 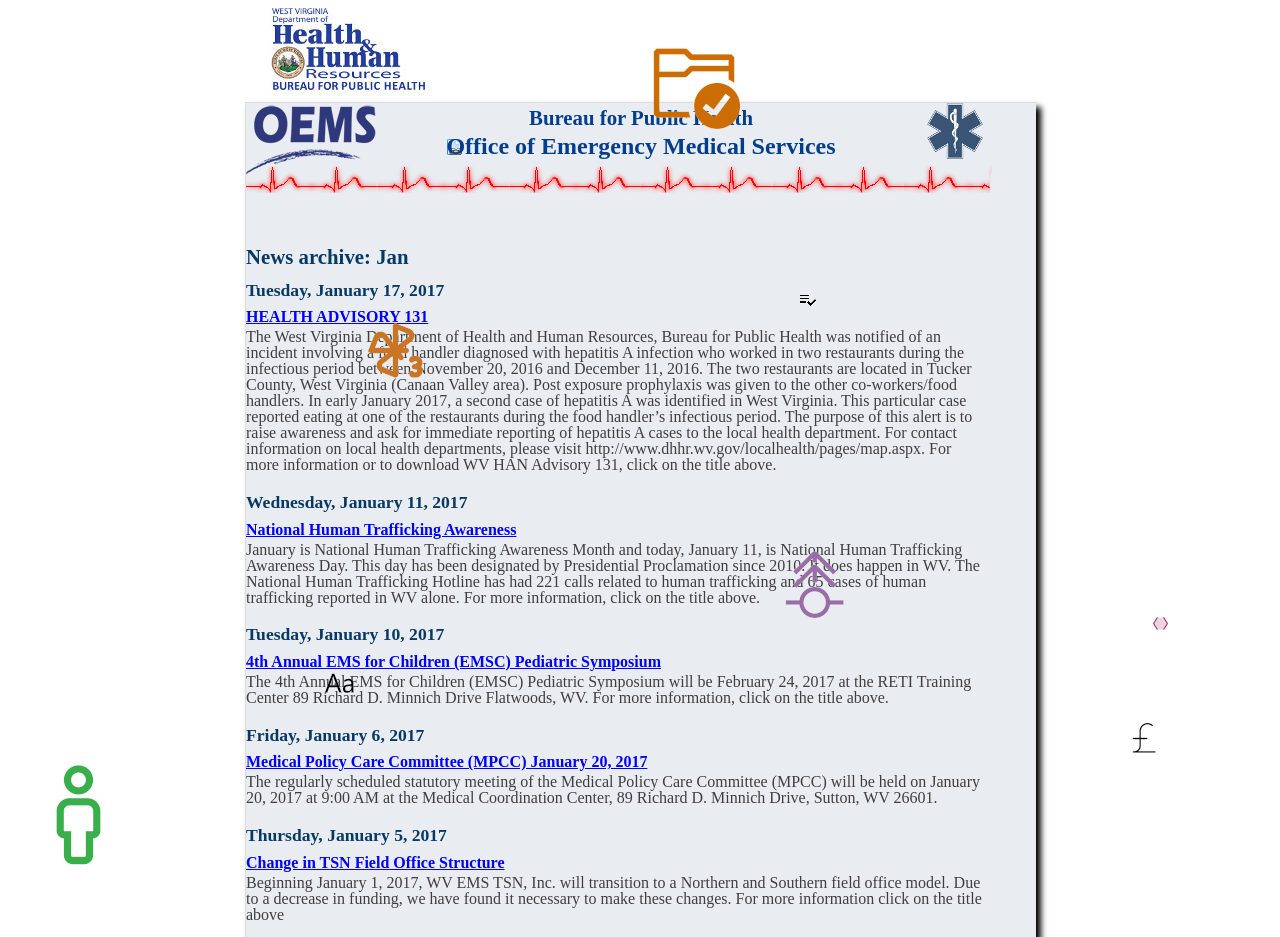 What do you see at coordinates (395, 350) in the screenshot?
I see `set car fan speed to level 3` at bounding box center [395, 350].